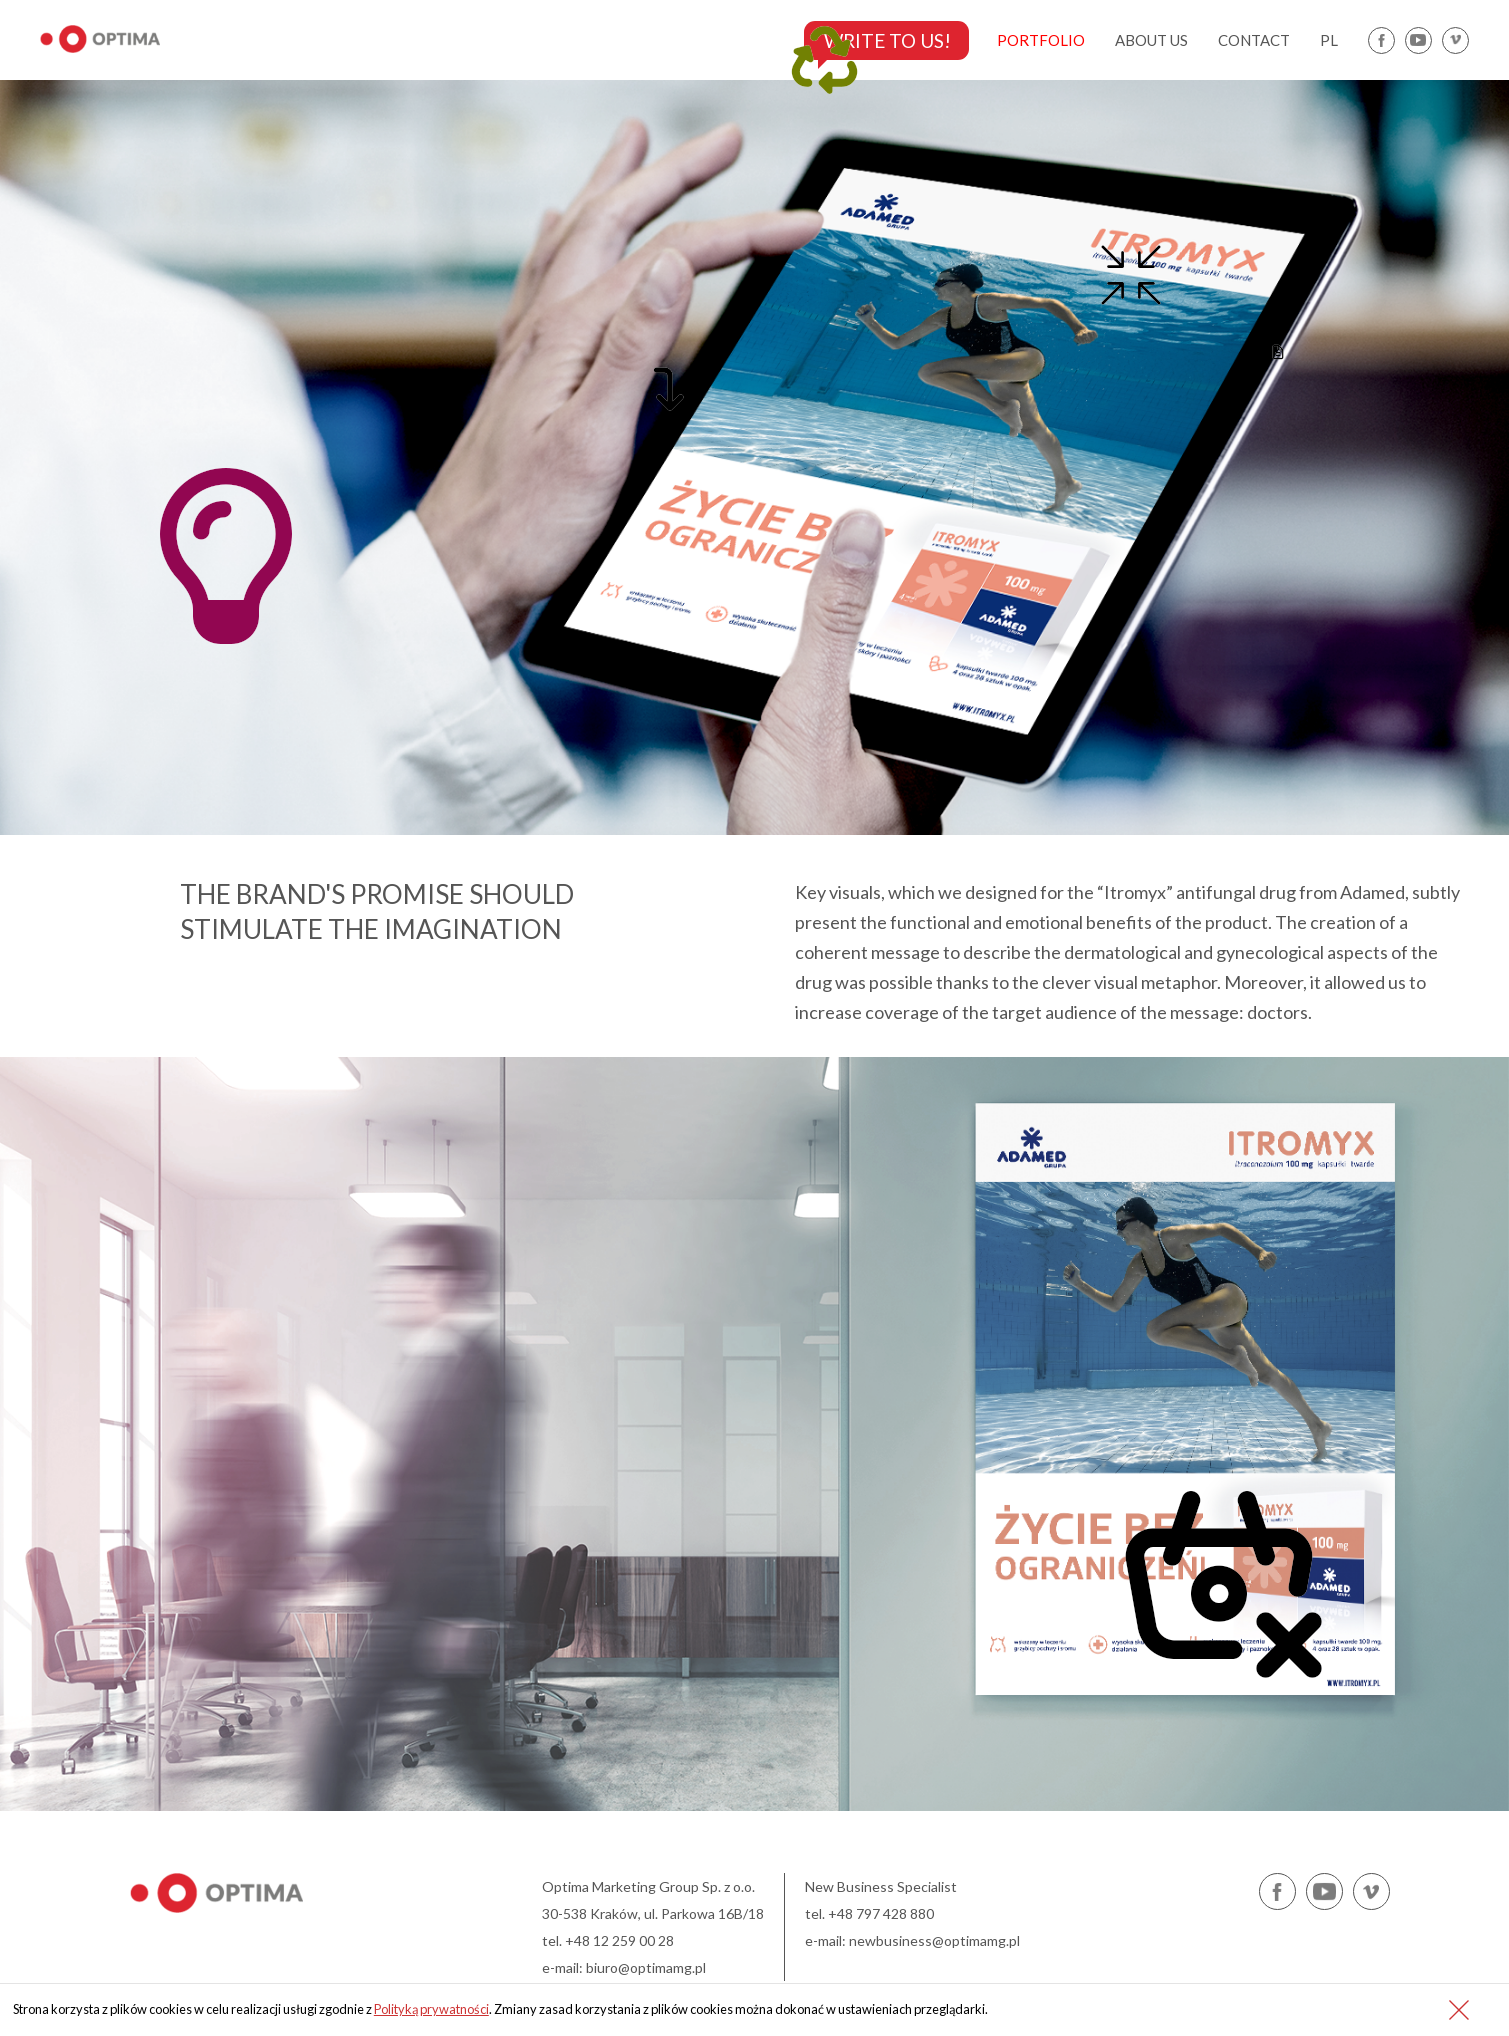  I want to click on view tips or helpful suggestions, so click(226, 556).